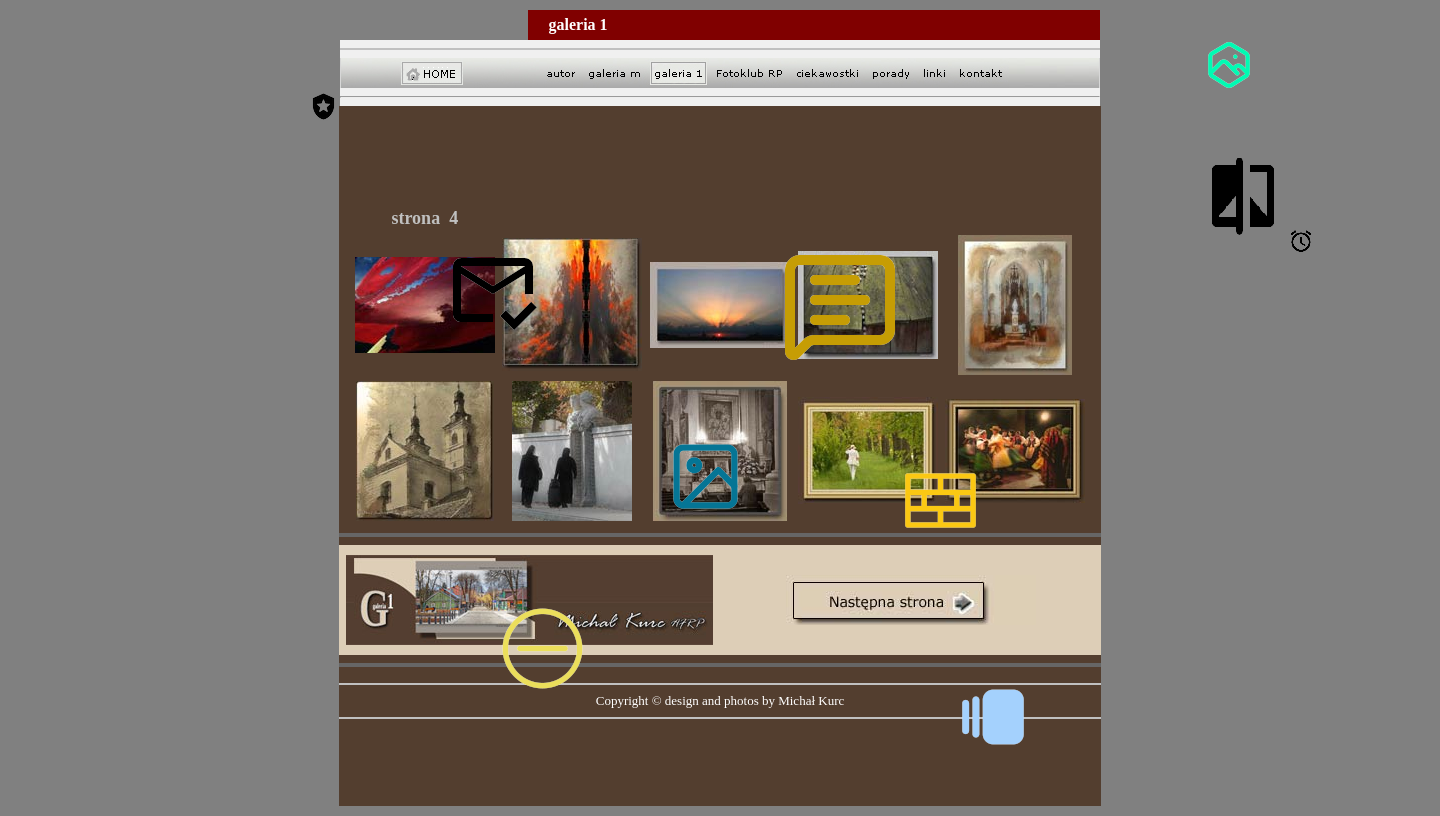 The width and height of the screenshot is (1440, 816). Describe the element at coordinates (705, 476) in the screenshot. I see `view image or photo` at that location.